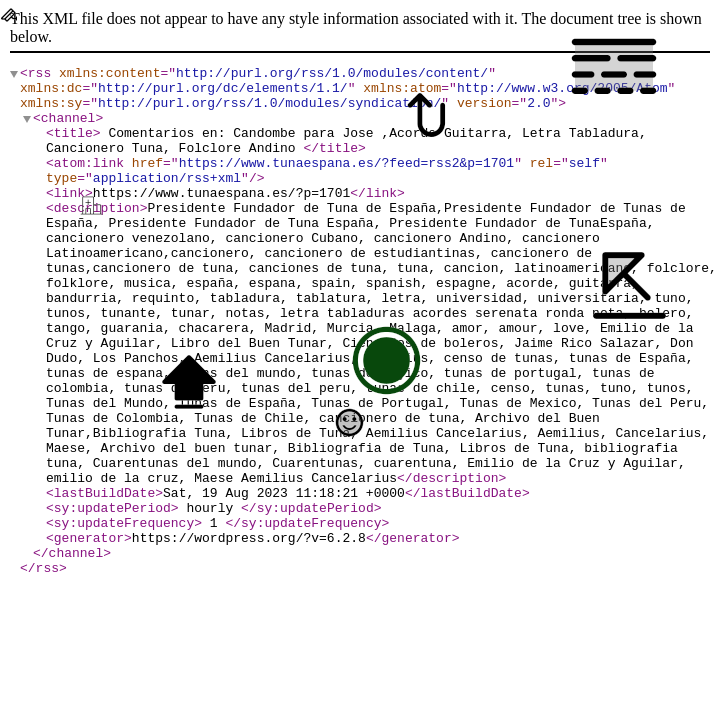 Image resolution: width=720 pixels, height=720 pixels. What do you see at coordinates (386, 360) in the screenshot?
I see `start recording audio or video` at bounding box center [386, 360].